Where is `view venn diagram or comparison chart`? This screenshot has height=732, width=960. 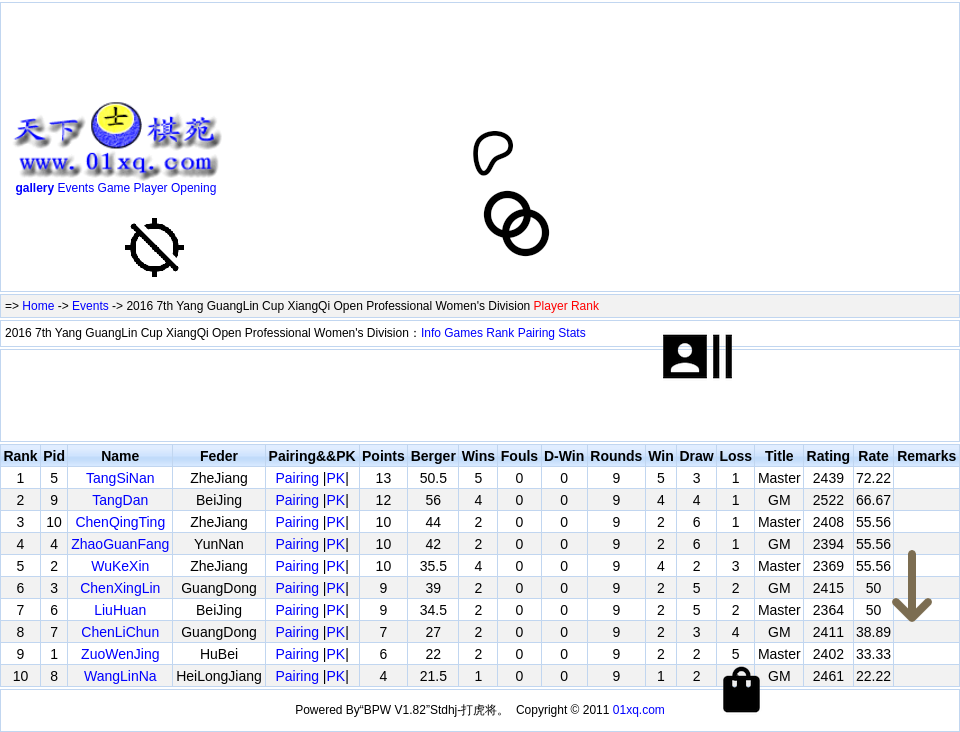 view venn diagram or comparison chart is located at coordinates (516, 223).